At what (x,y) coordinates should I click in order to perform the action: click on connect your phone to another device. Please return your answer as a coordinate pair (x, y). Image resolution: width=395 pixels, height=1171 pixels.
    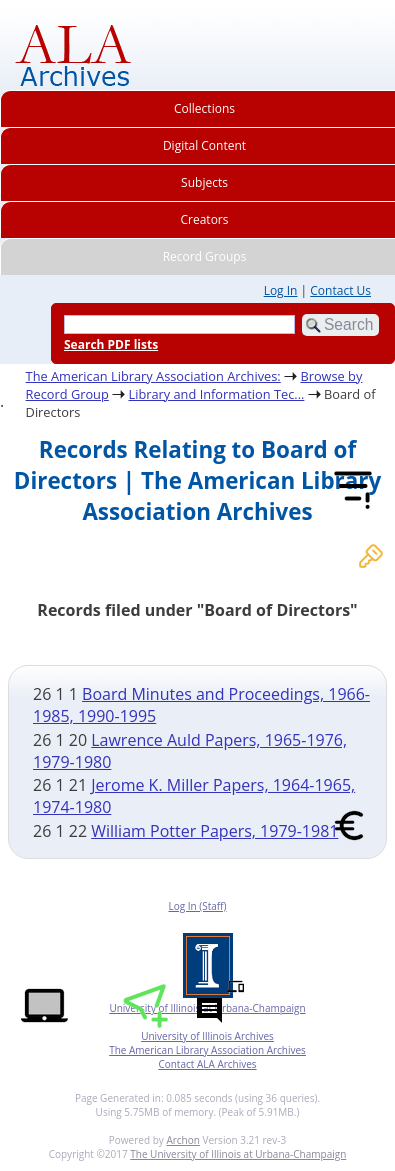
    Looking at the image, I should click on (235, 986).